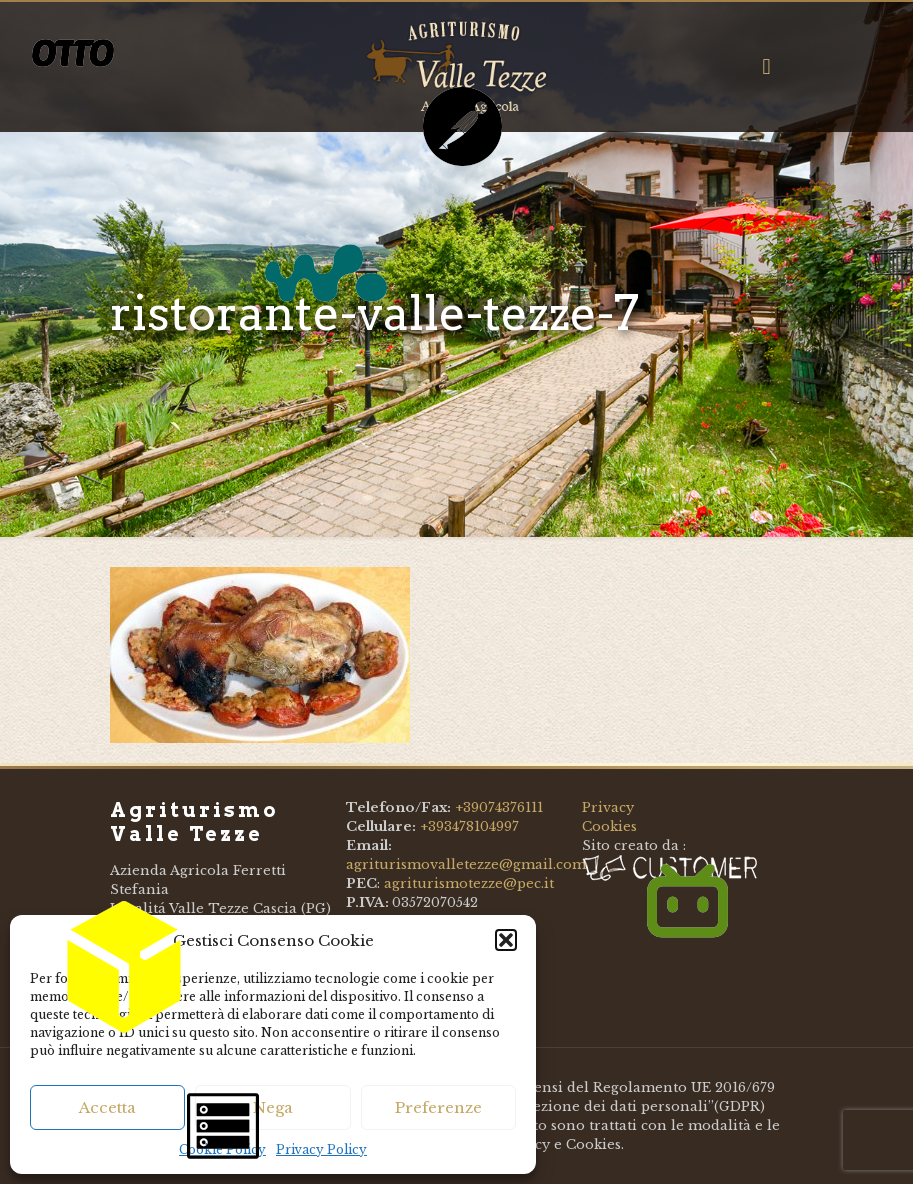  What do you see at coordinates (326, 273) in the screenshot?
I see `Sony Walkman brand logo` at bounding box center [326, 273].